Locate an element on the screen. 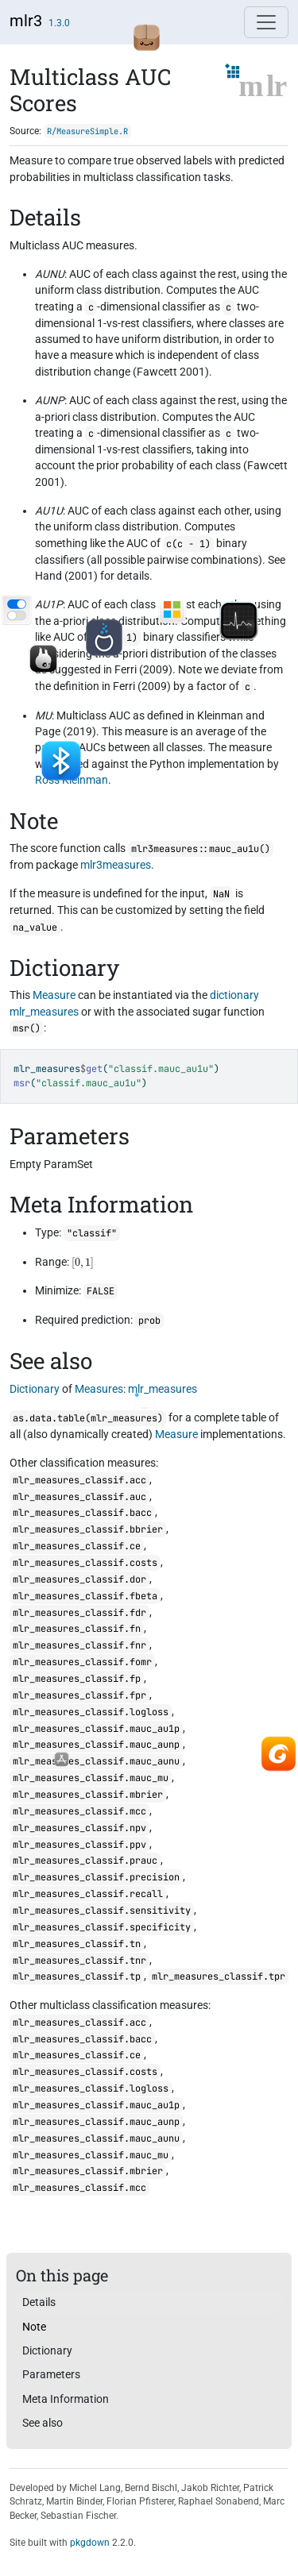 The image size is (298, 2576). open mageia linux distribution app is located at coordinates (104, 638).